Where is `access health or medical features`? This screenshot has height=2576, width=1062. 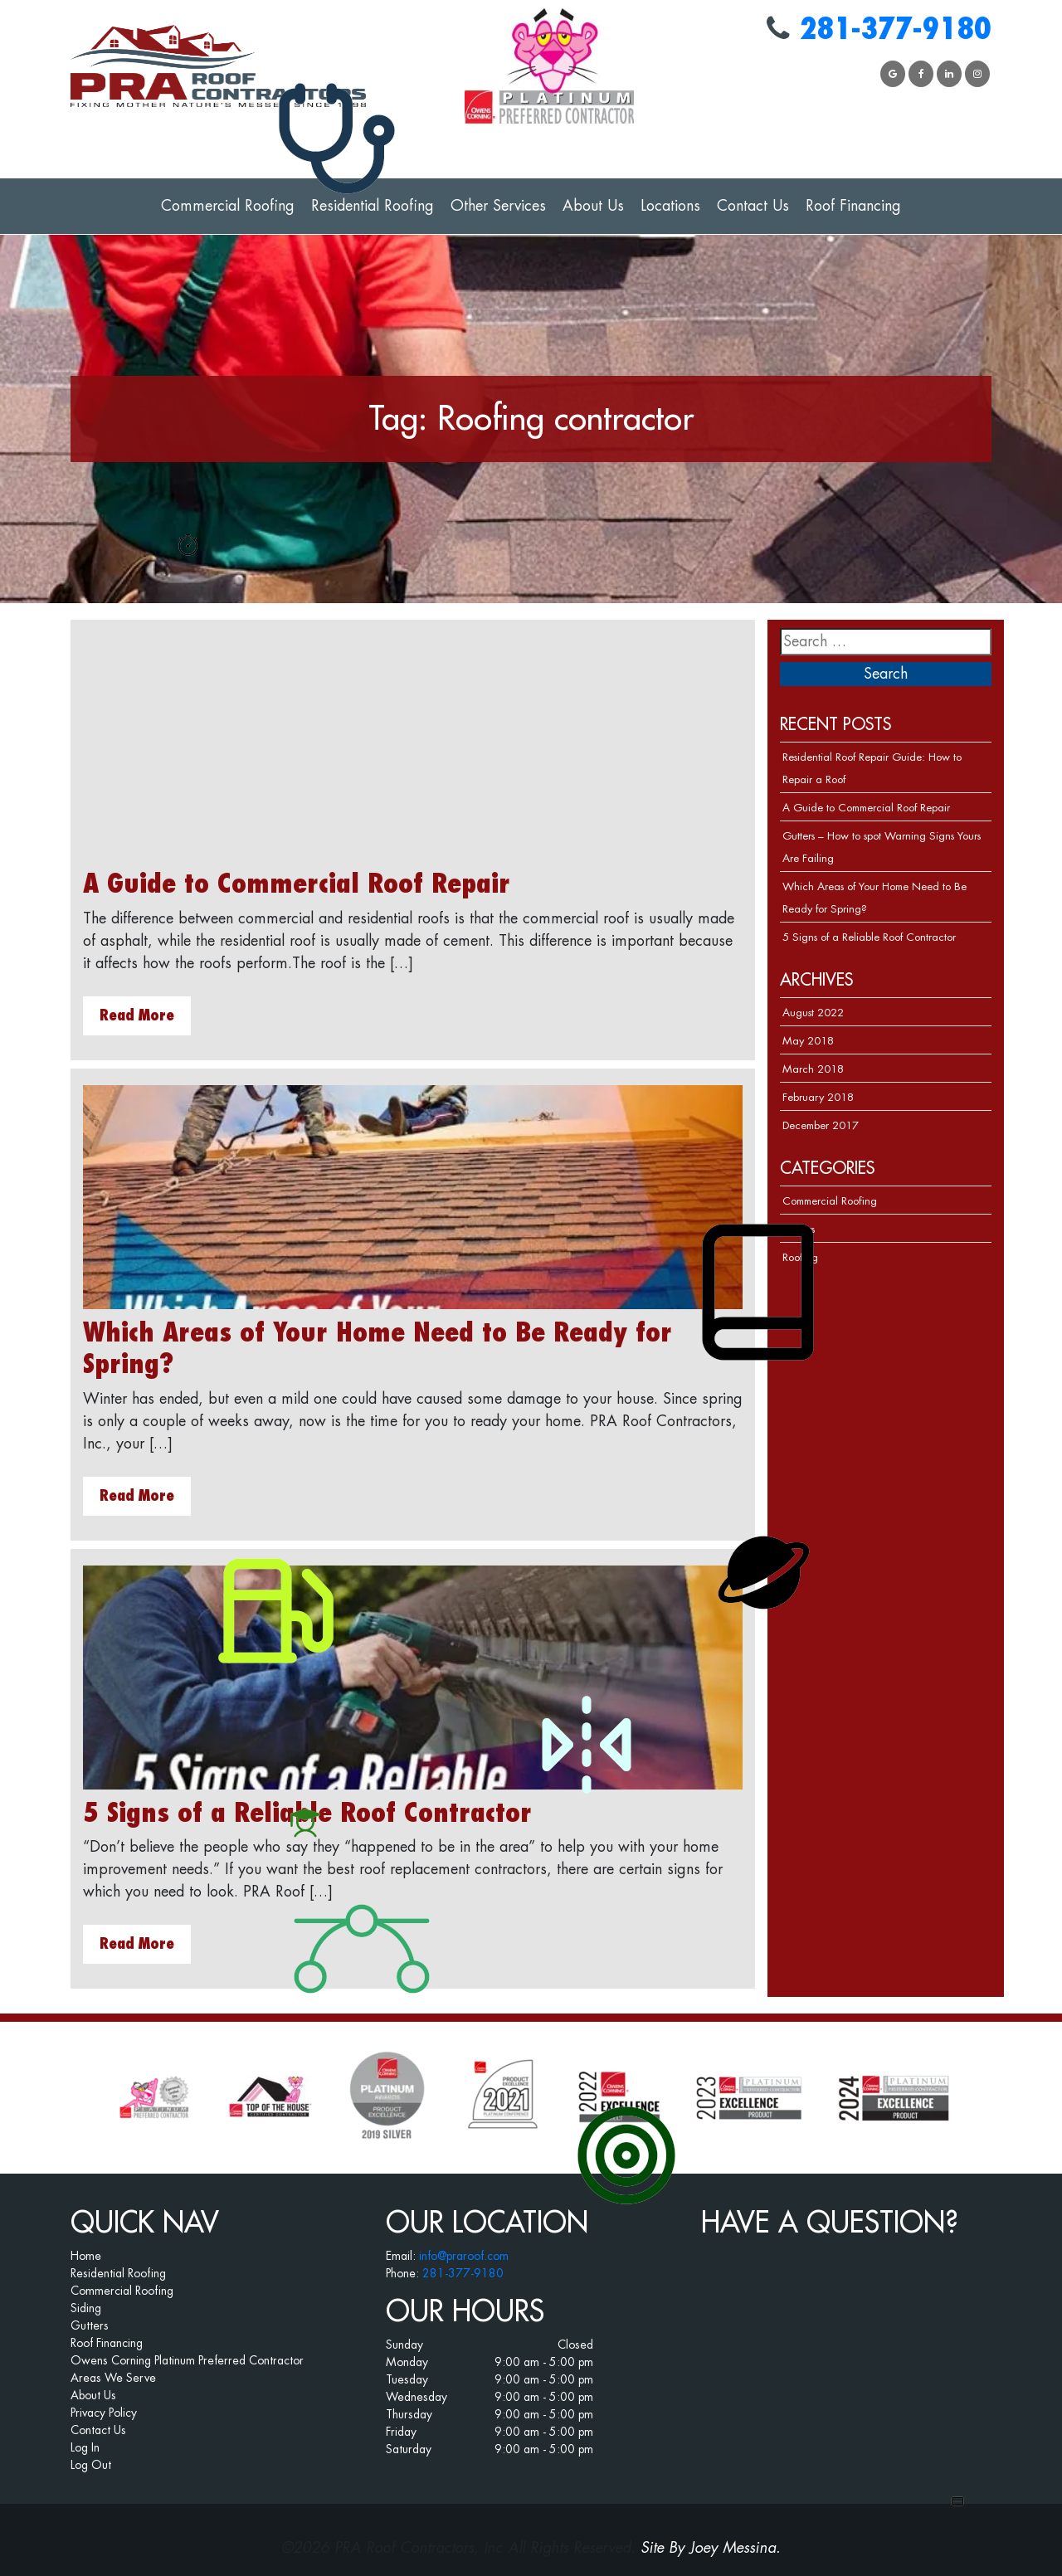 access health or medical features is located at coordinates (337, 141).